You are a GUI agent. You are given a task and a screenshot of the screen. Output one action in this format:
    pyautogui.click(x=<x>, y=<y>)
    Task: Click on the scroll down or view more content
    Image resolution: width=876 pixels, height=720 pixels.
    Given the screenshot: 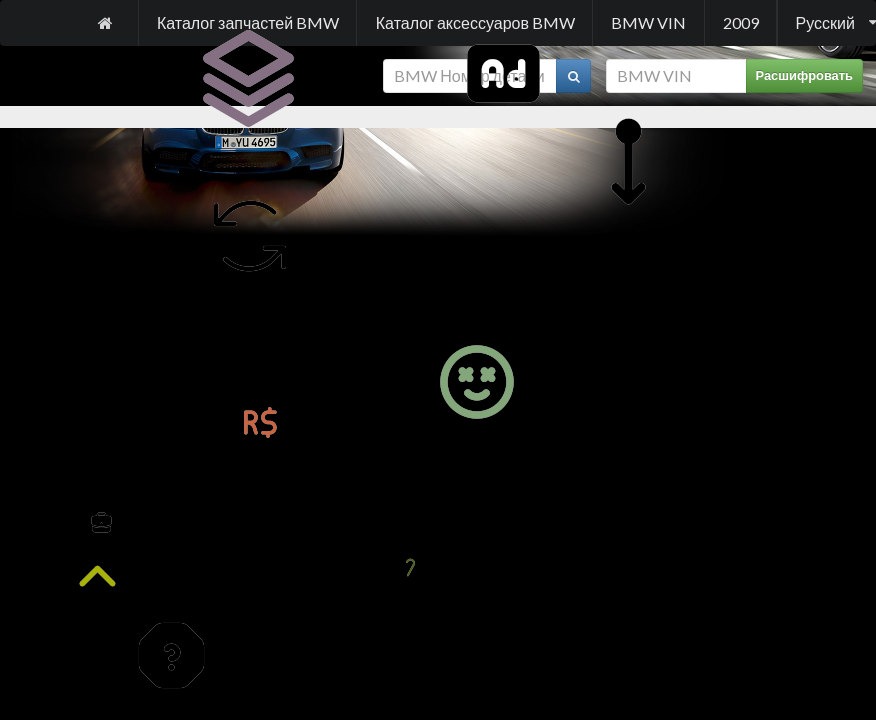 What is the action you would take?
    pyautogui.click(x=628, y=161)
    